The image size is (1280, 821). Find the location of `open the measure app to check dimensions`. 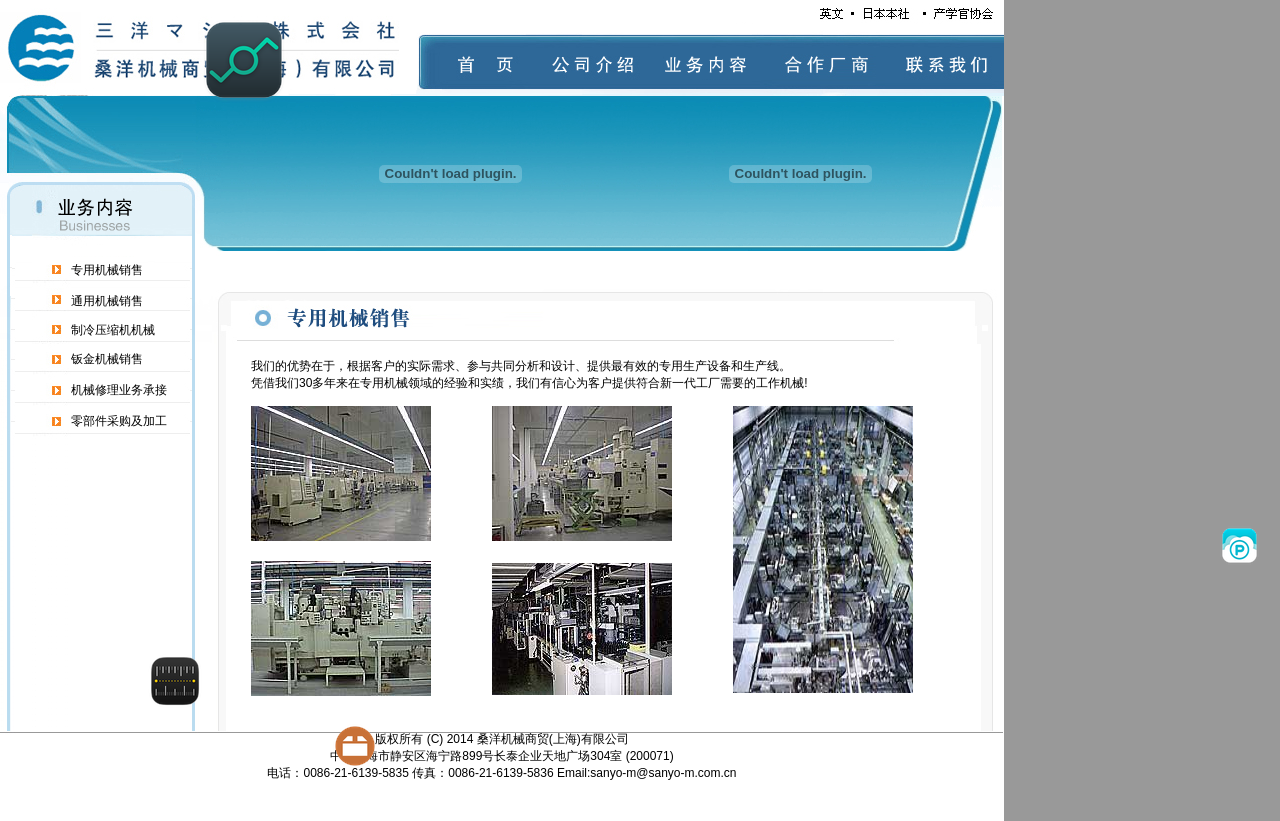

open the measure app to check dimensions is located at coordinates (175, 681).